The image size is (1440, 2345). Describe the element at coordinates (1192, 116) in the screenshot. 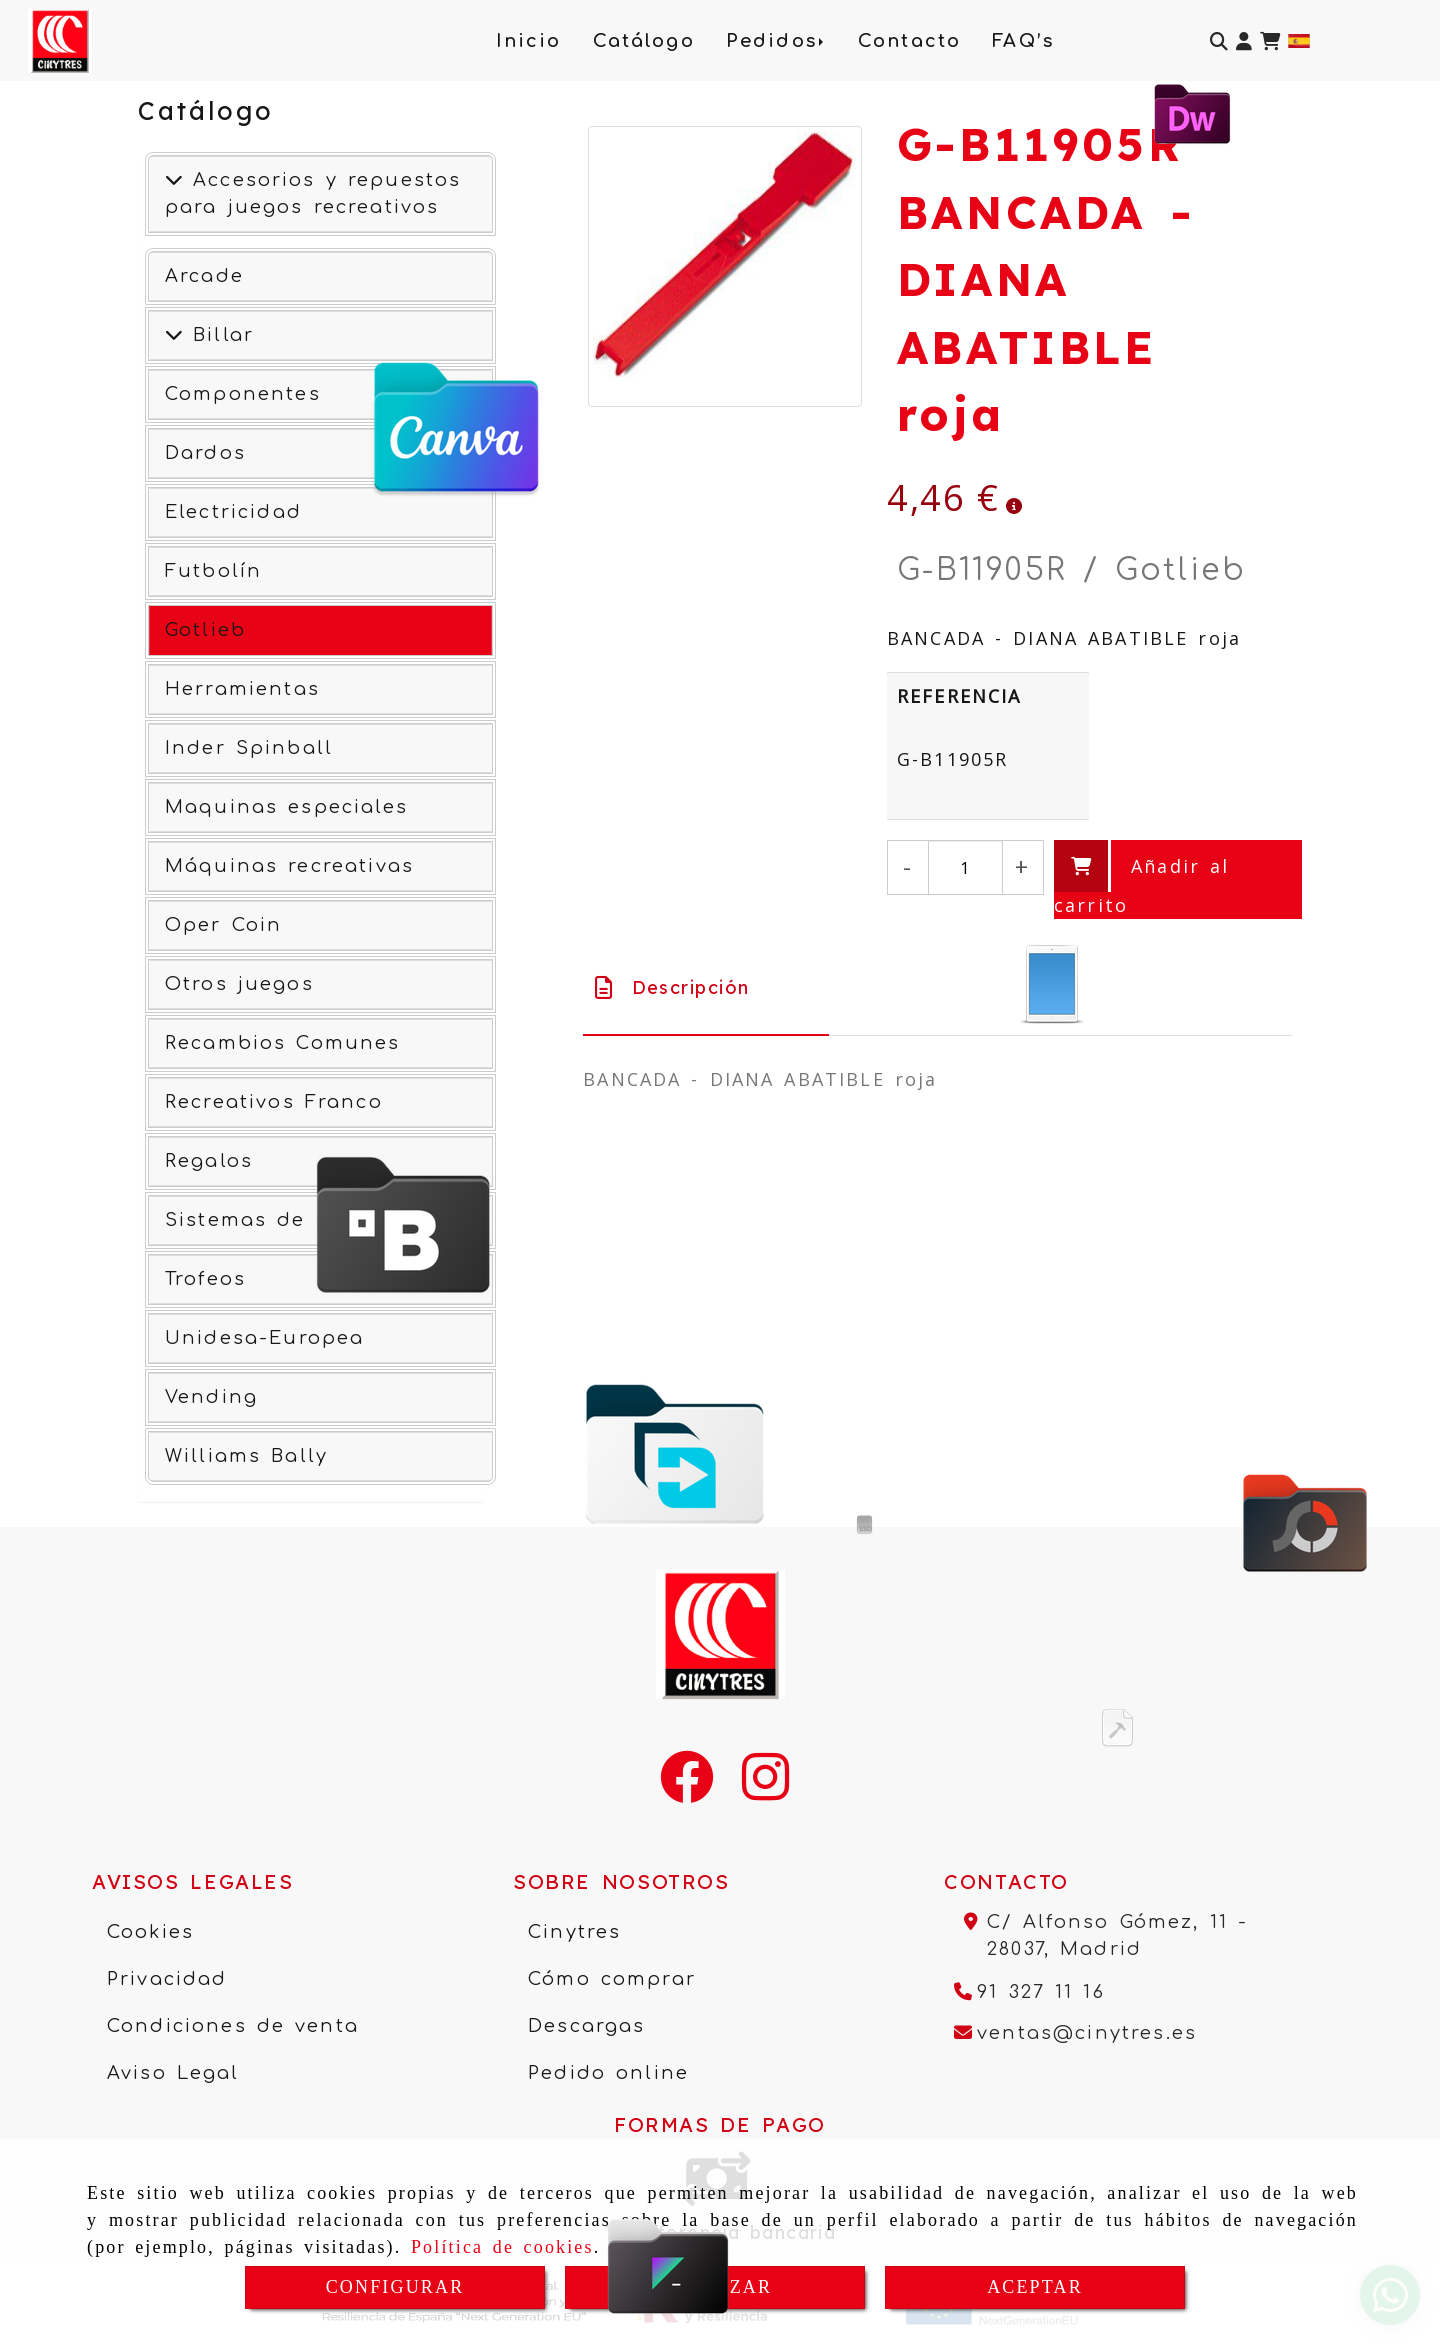

I see `folder containing adobe dreamweaver project files` at that location.